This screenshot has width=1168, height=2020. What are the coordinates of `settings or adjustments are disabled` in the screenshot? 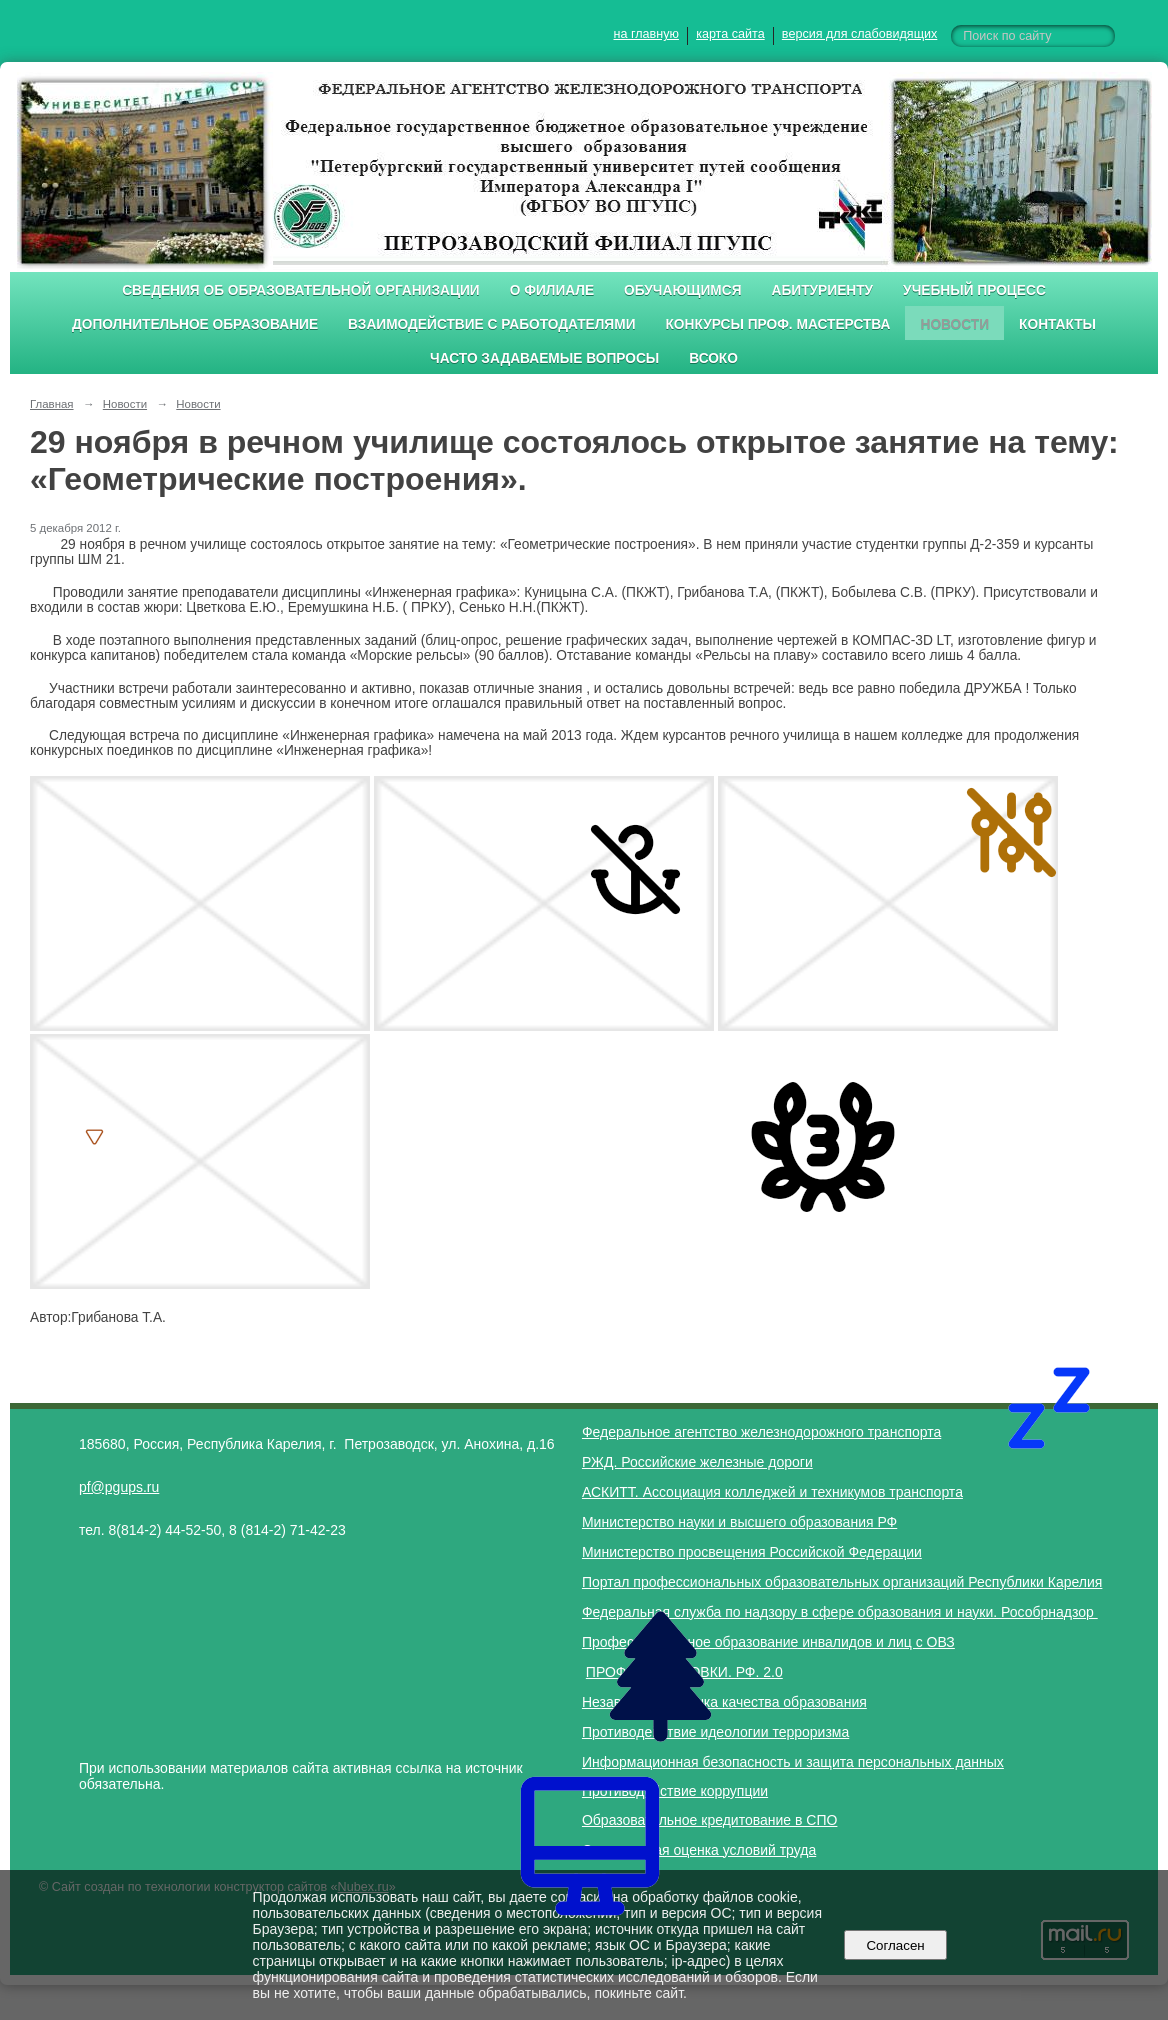 It's located at (1011, 832).